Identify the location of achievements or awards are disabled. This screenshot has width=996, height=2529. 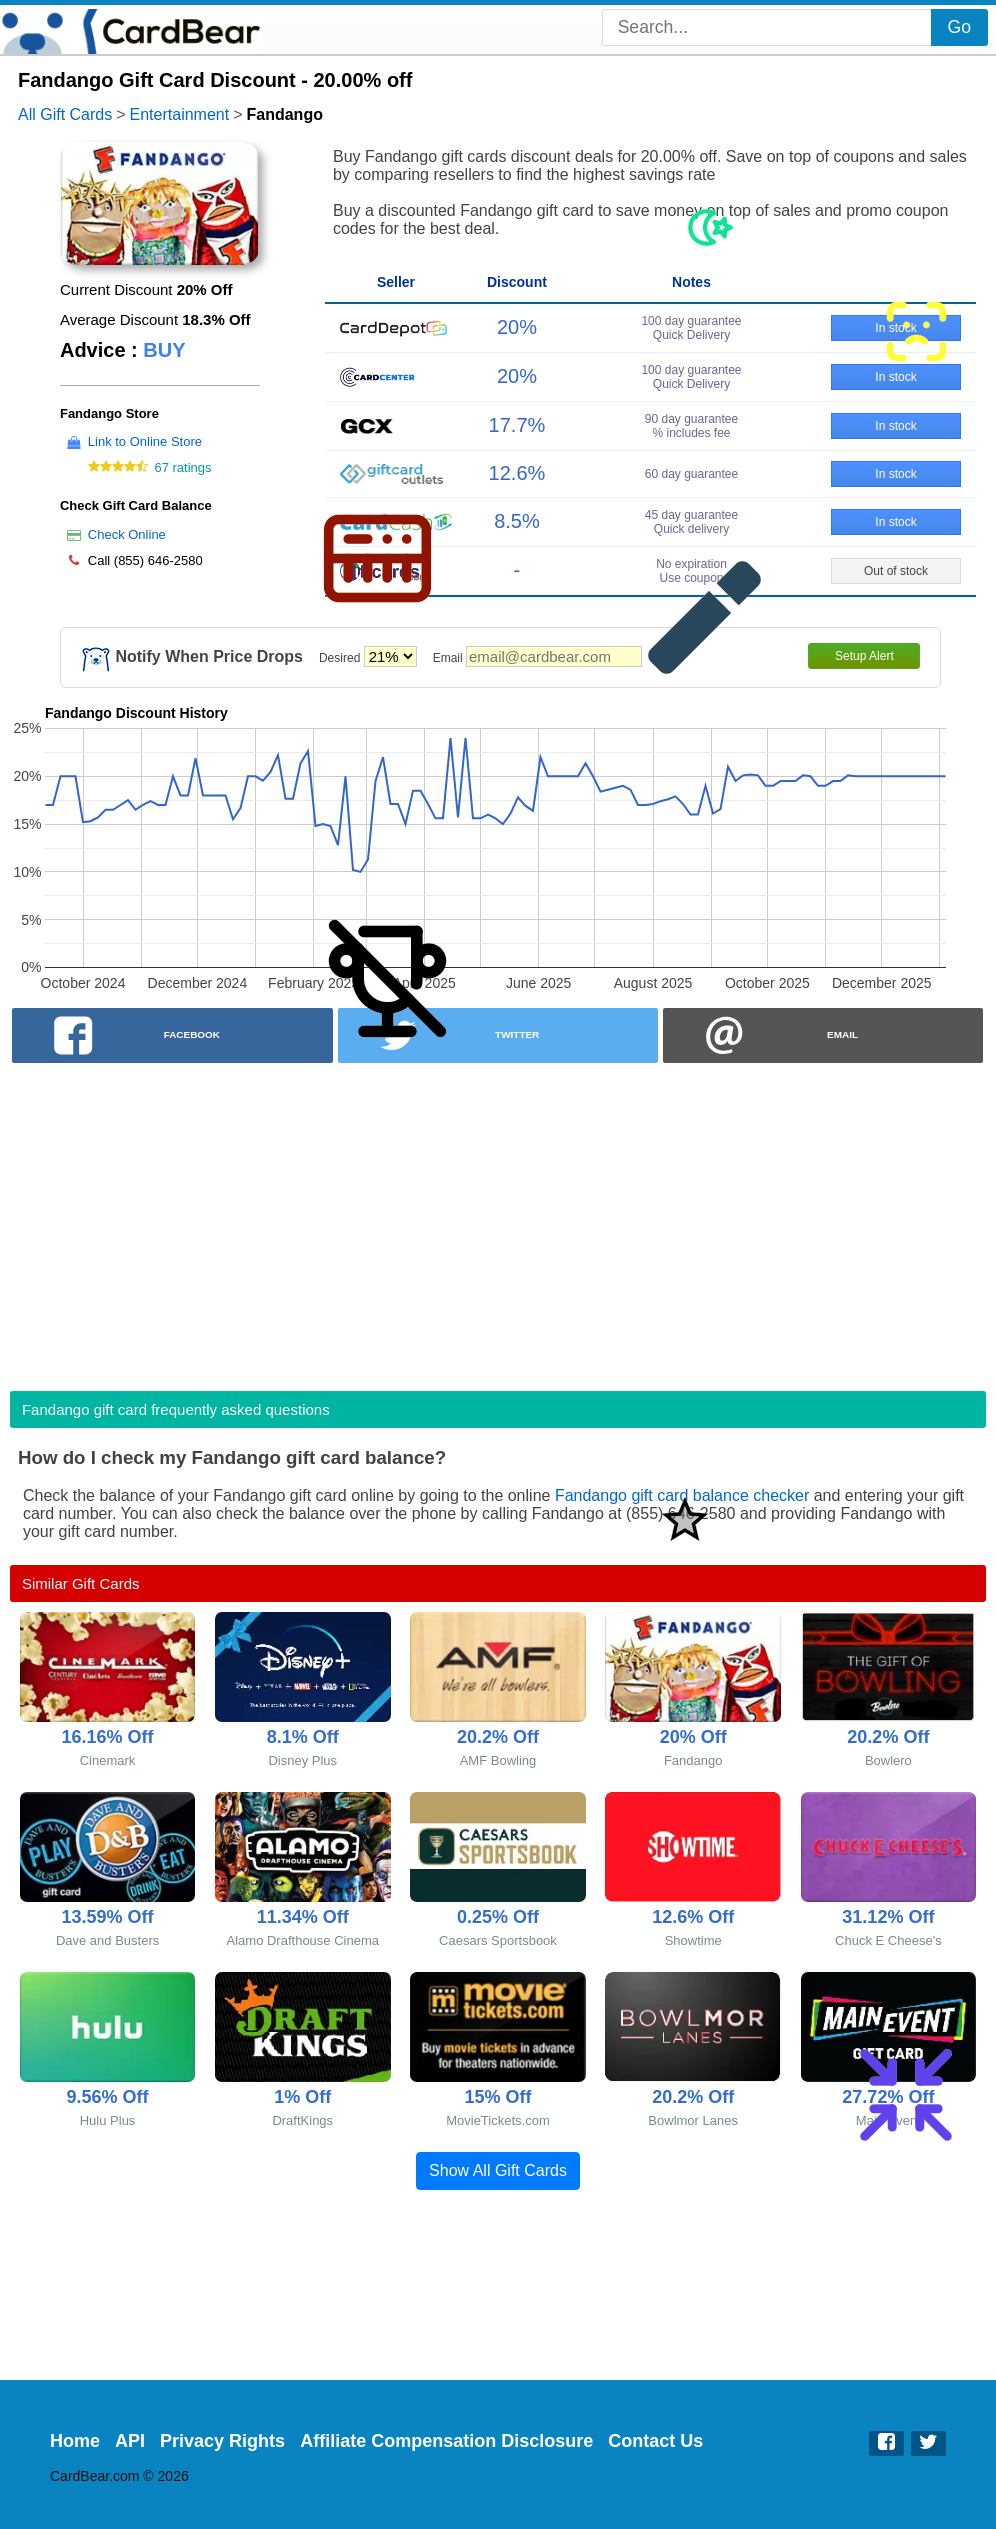
(387, 978).